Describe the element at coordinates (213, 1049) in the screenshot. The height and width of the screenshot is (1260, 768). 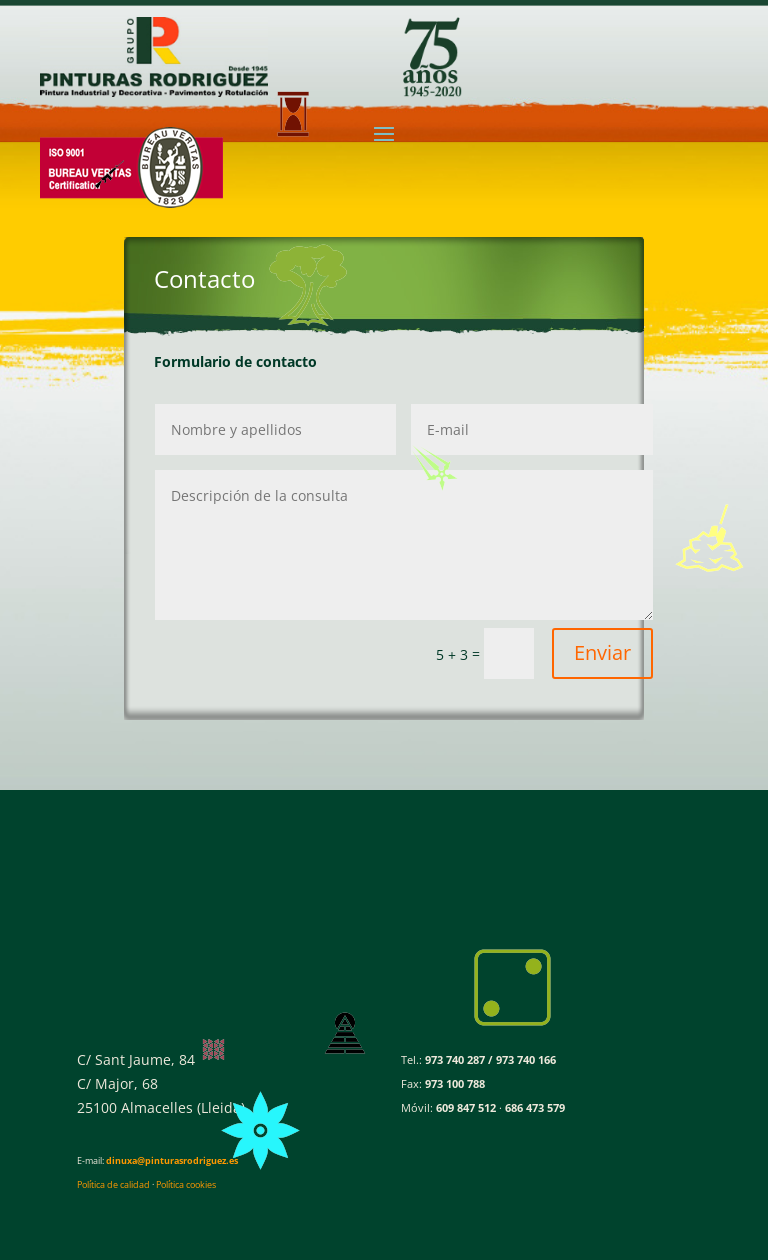
I see `decorative geometric pattern element` at that location.